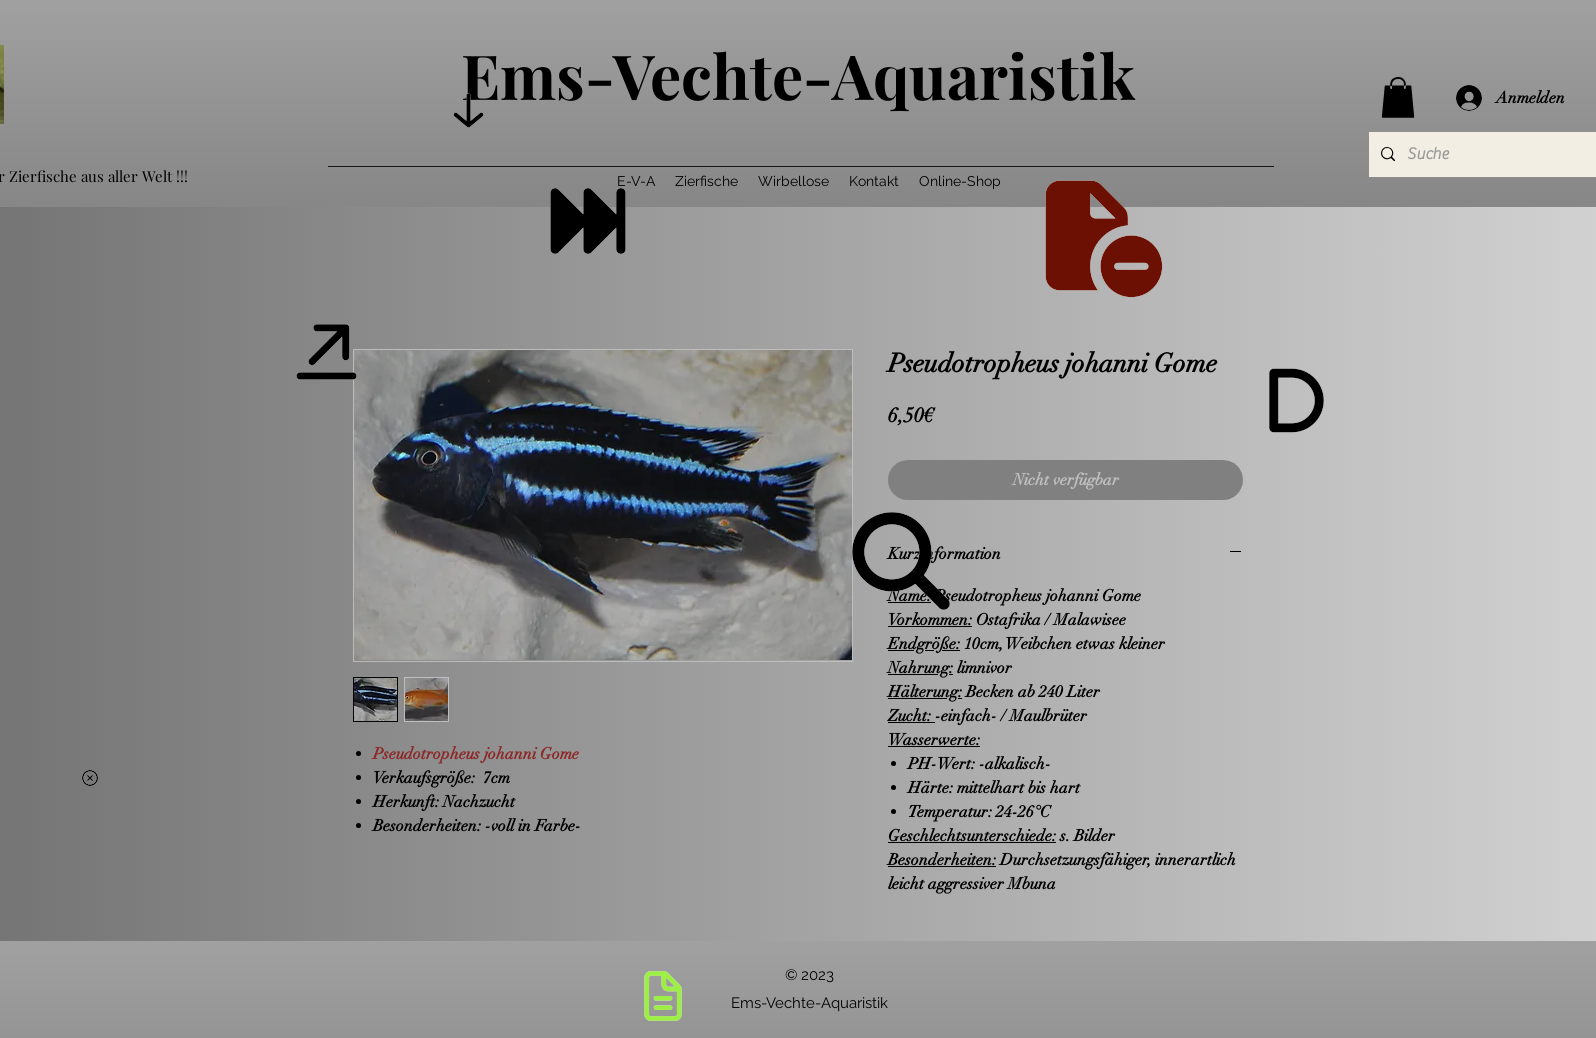  What do you see at coordinates (468, 110) in the screenshot?
I see `download a file or content` at bounding box center [468, 110].